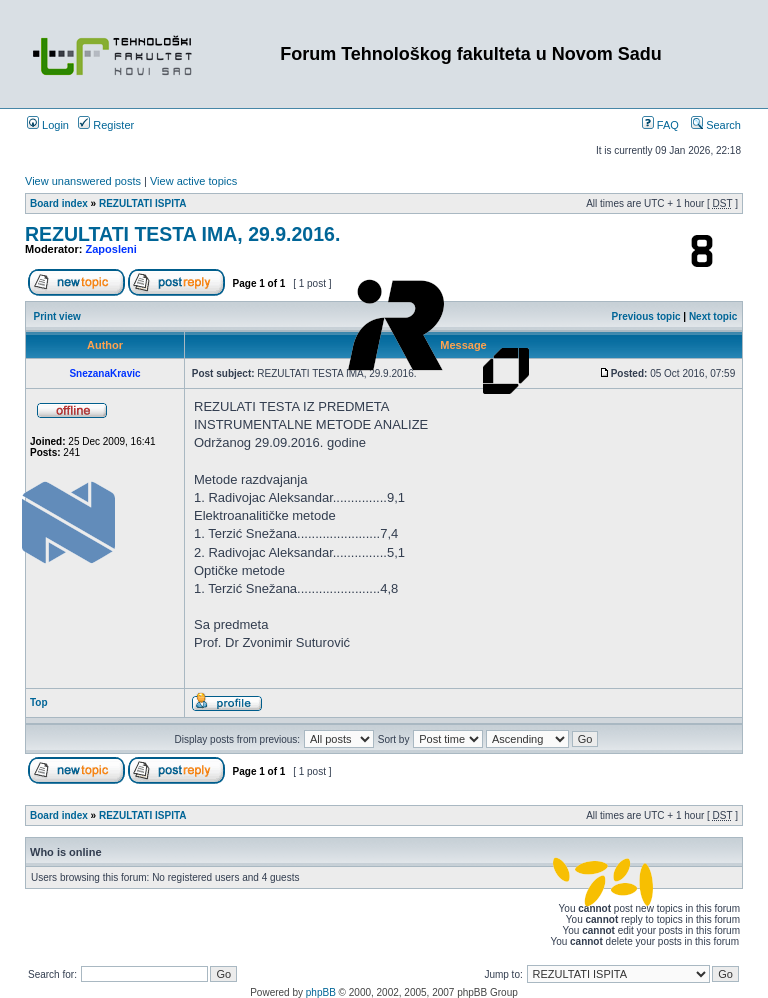  What do you see at coordinates (506, 371) in the screenshot?
I see `aqua security company logo` at bounding box center [506, 371].